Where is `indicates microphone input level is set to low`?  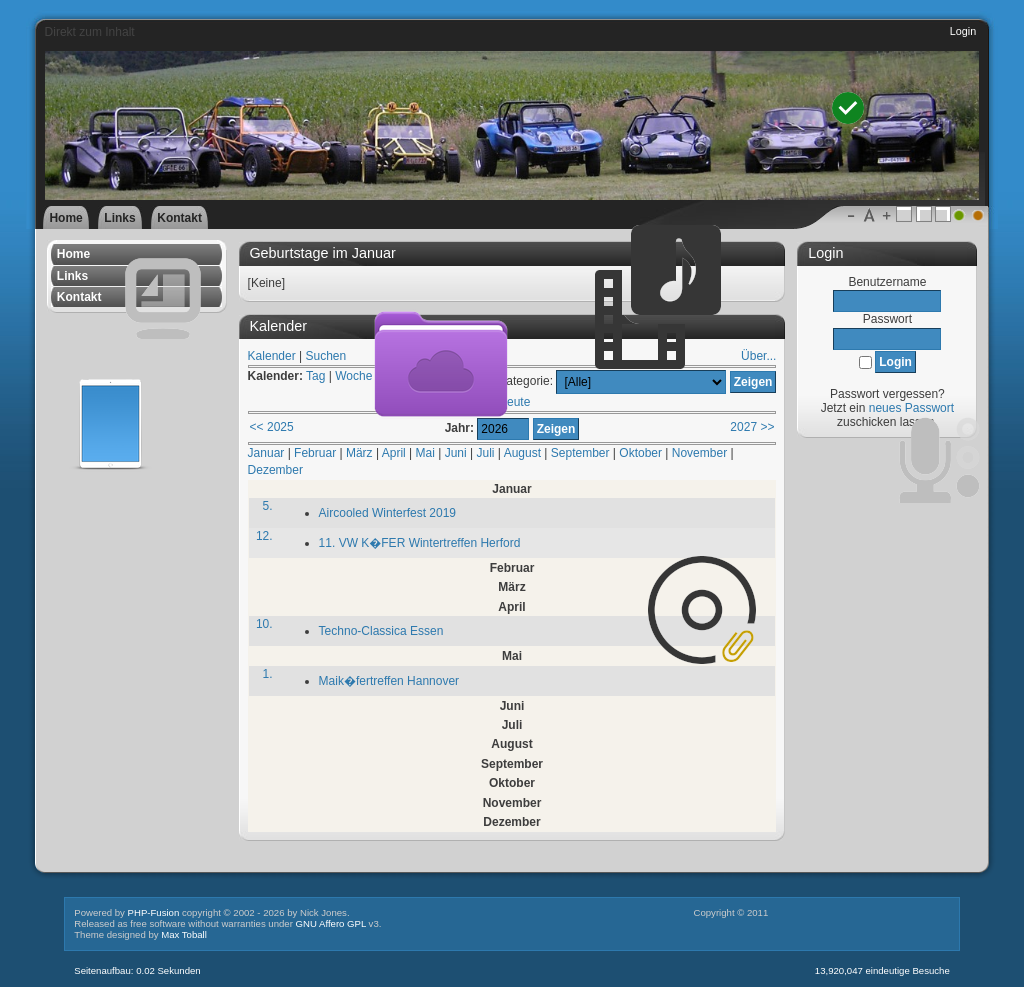
indicates microphone input level is set to low is located at coordinates (939, 457).